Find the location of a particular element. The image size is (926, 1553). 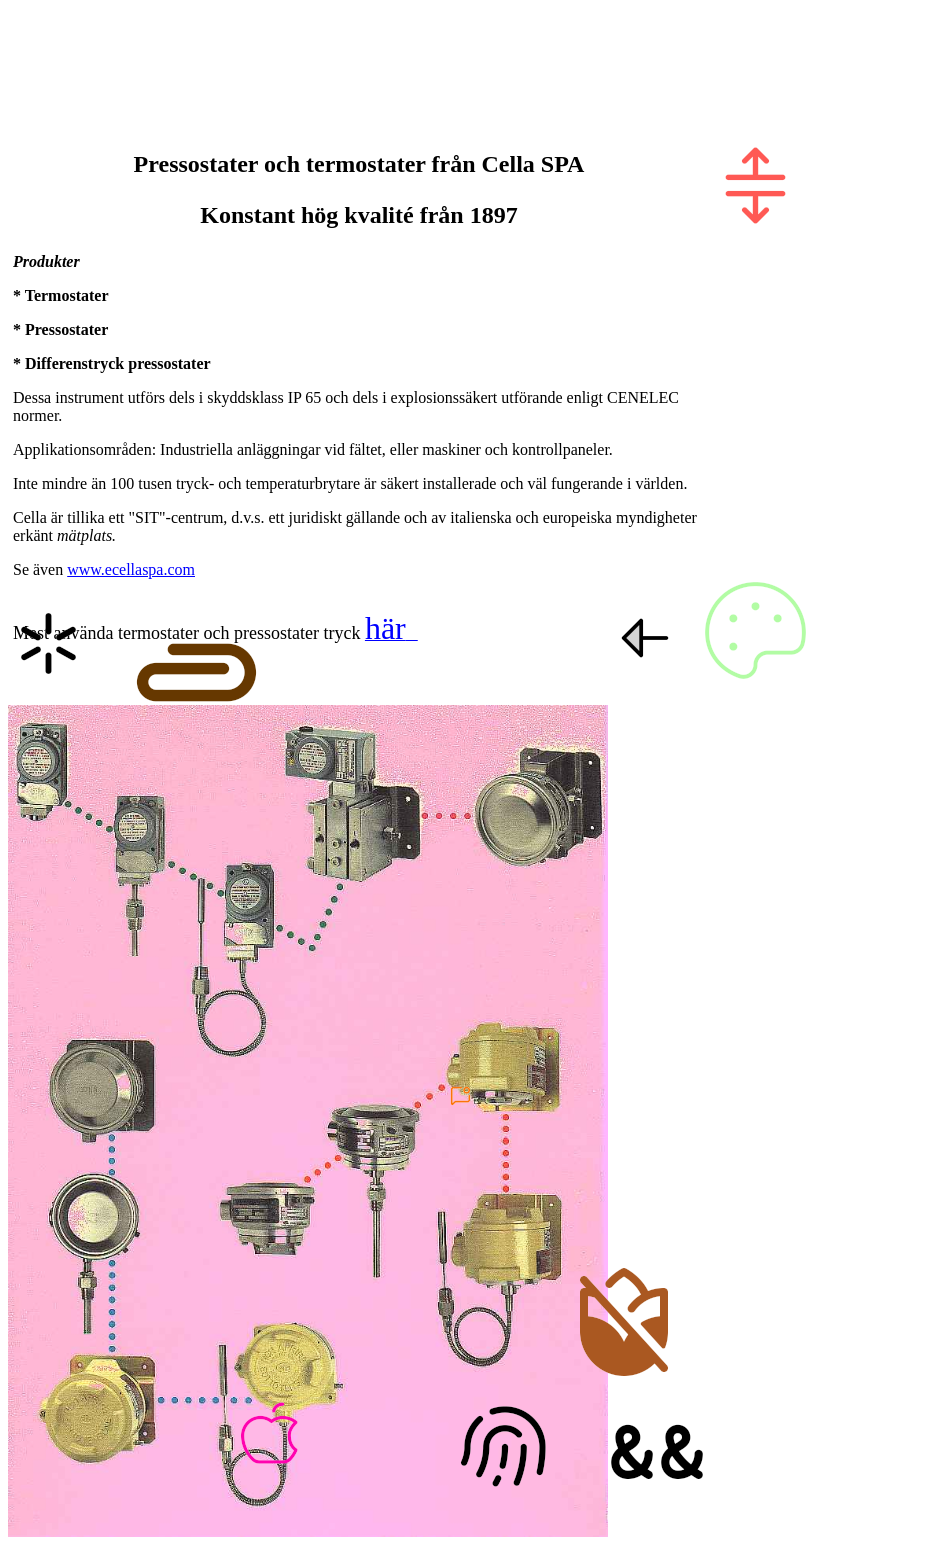

insert special characters or symbols is located at coordinates (657, 1454).